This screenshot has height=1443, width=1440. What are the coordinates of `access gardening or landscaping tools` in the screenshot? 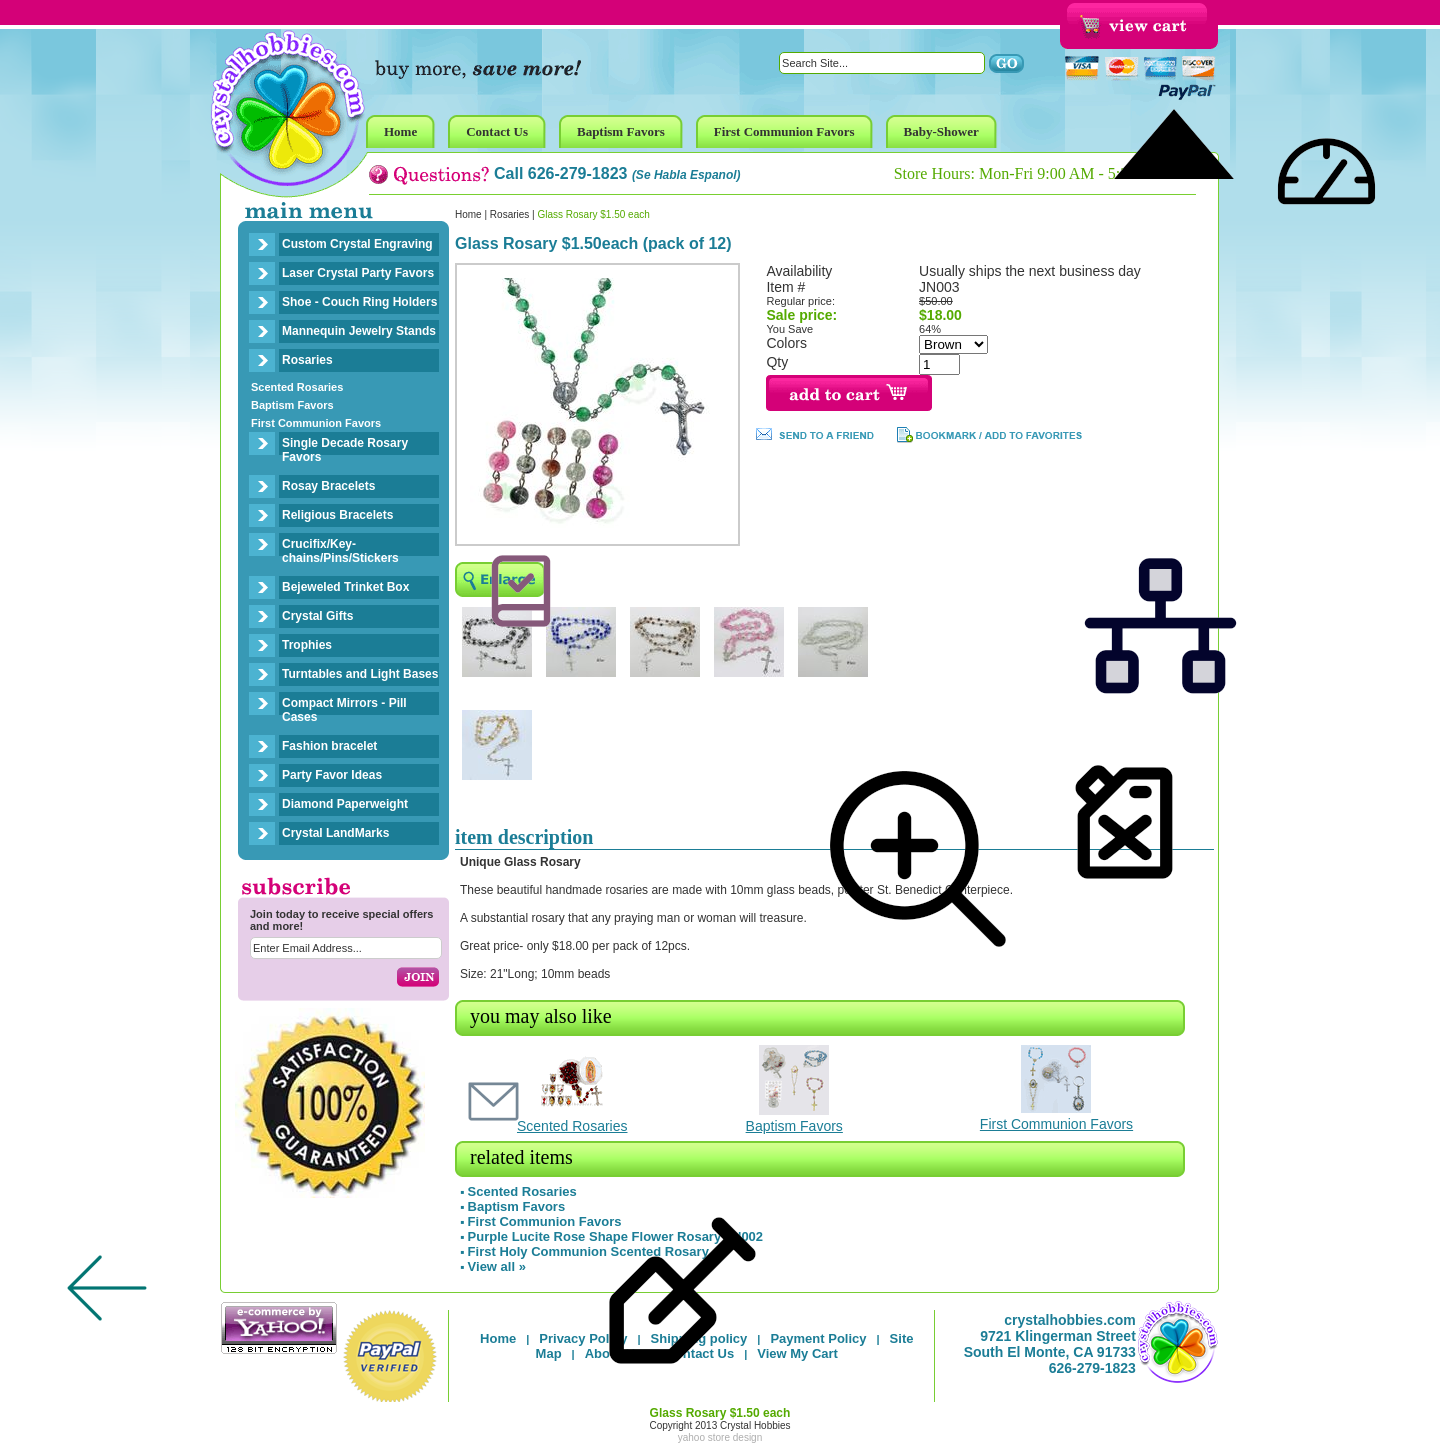 It's located at (680, 1293).